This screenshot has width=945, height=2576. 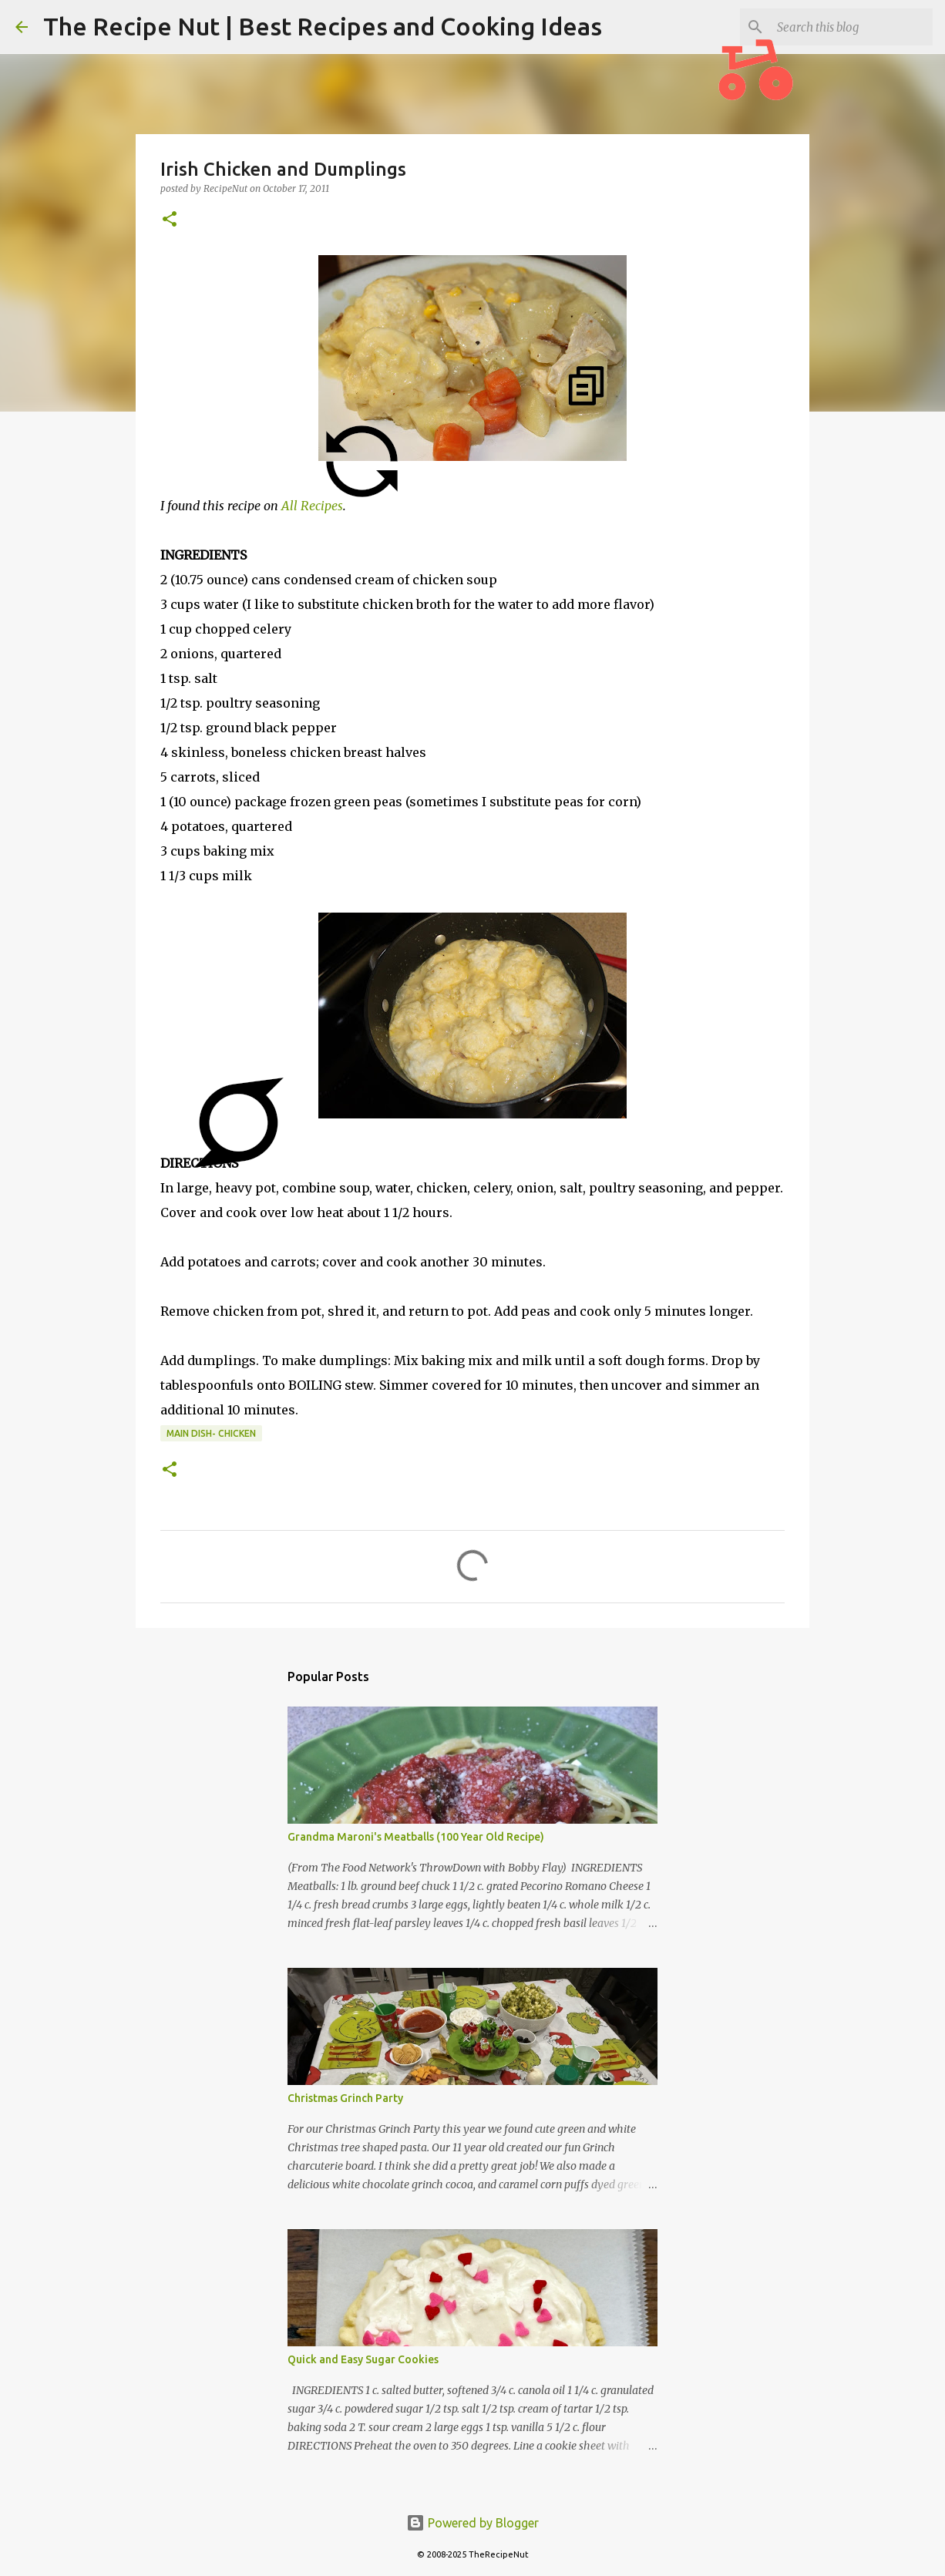 I want to click on copy file to clipboard, so click(x=586, y=385).